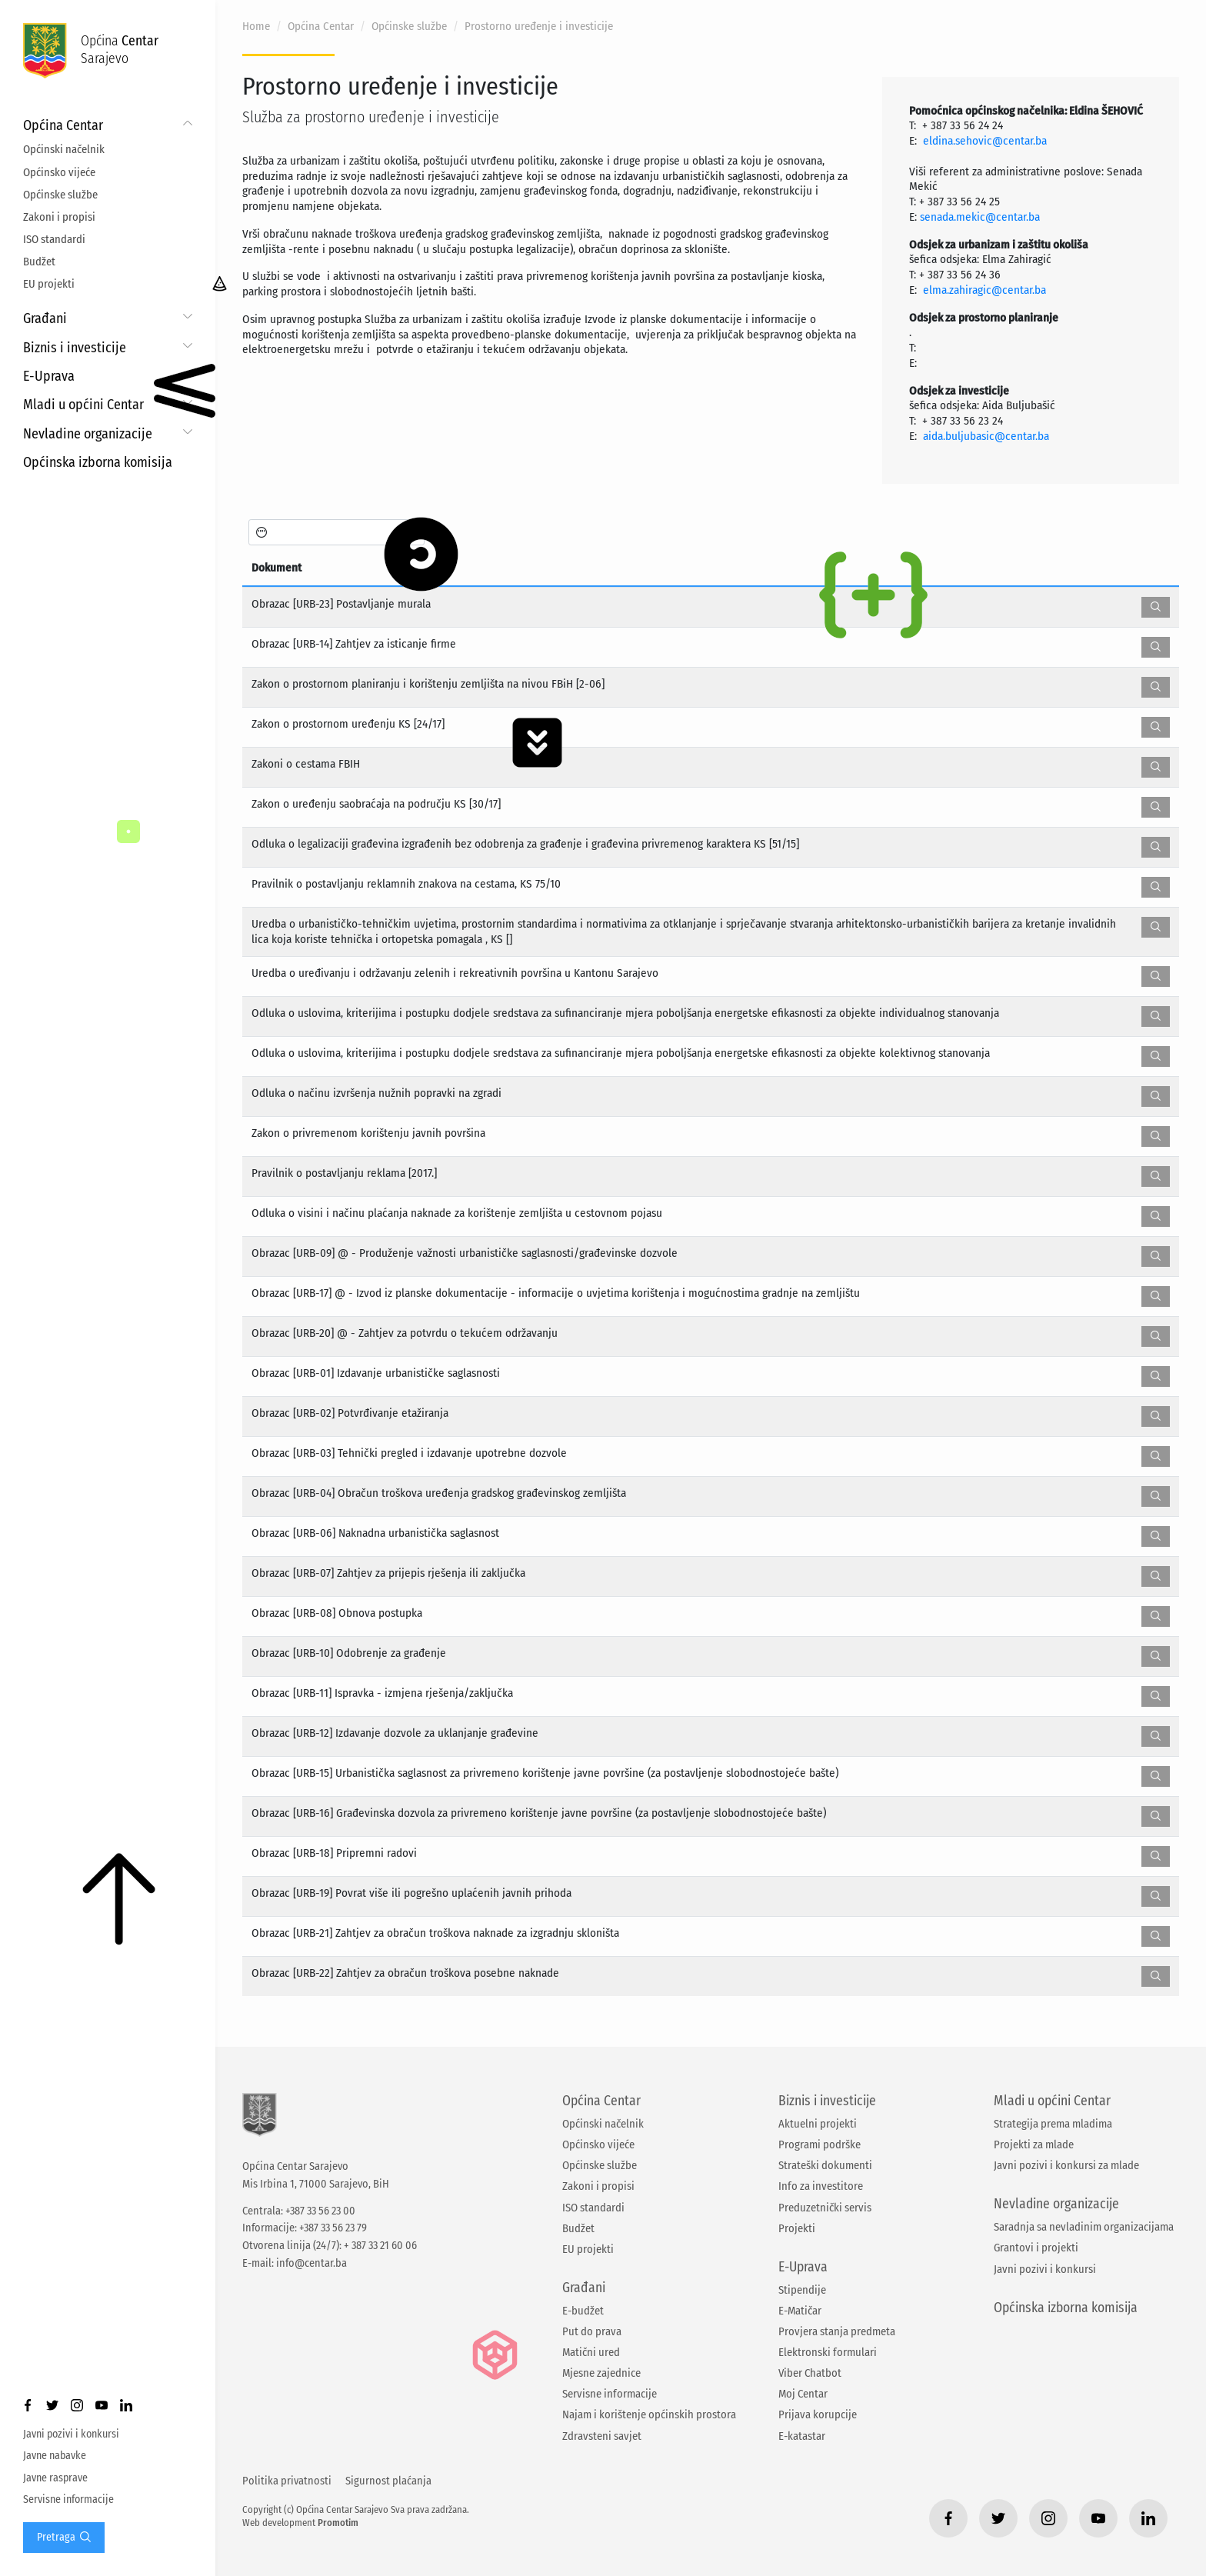 The height and width of the screenshot is (2576, 1206). Describe the element at coordinates (421, 554) in the screenshot. I see `indicates copyleft or open-source licensing` at that location.